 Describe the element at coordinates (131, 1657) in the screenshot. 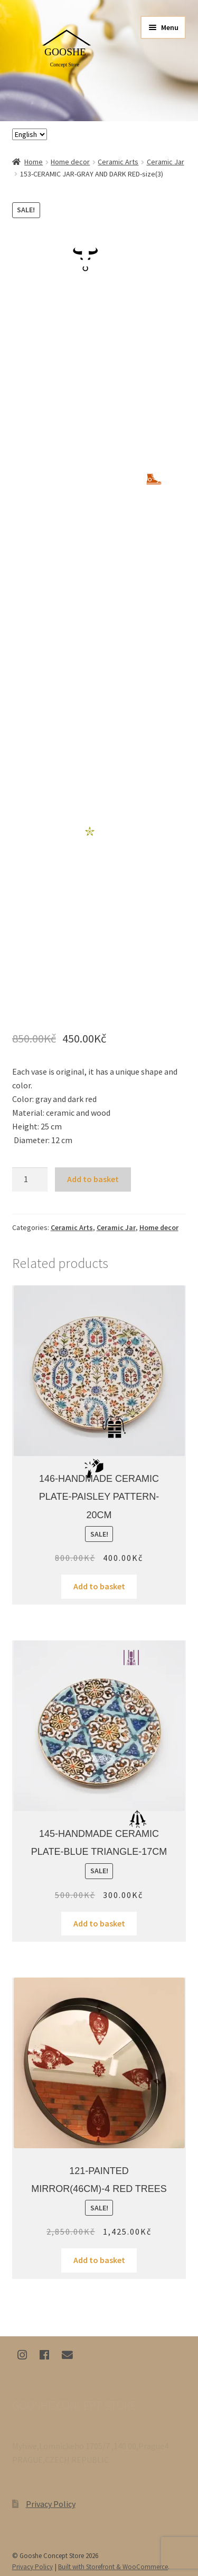

I see `indicates a prisoner or incarcerated character` at that location.